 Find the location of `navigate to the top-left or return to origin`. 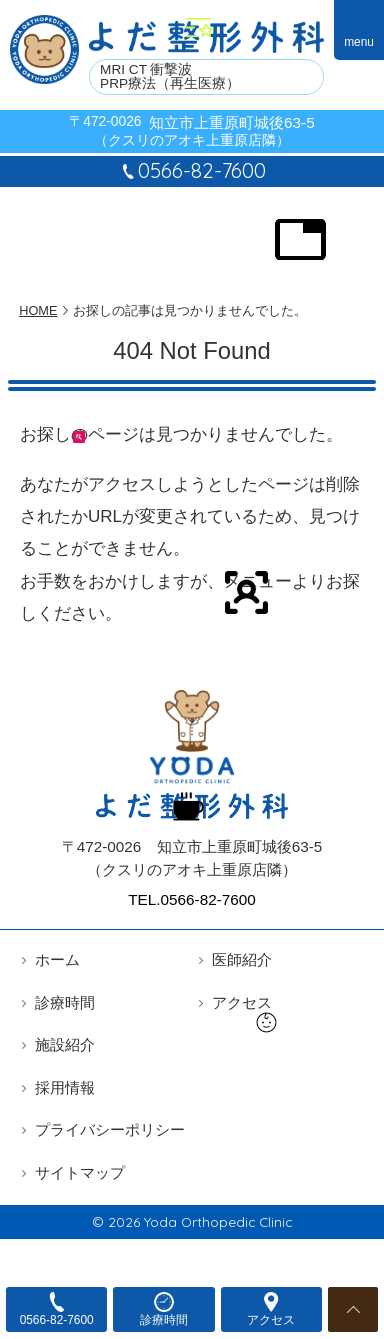

navigate to the top-left or return to origin is located at coordinates (79, 437).